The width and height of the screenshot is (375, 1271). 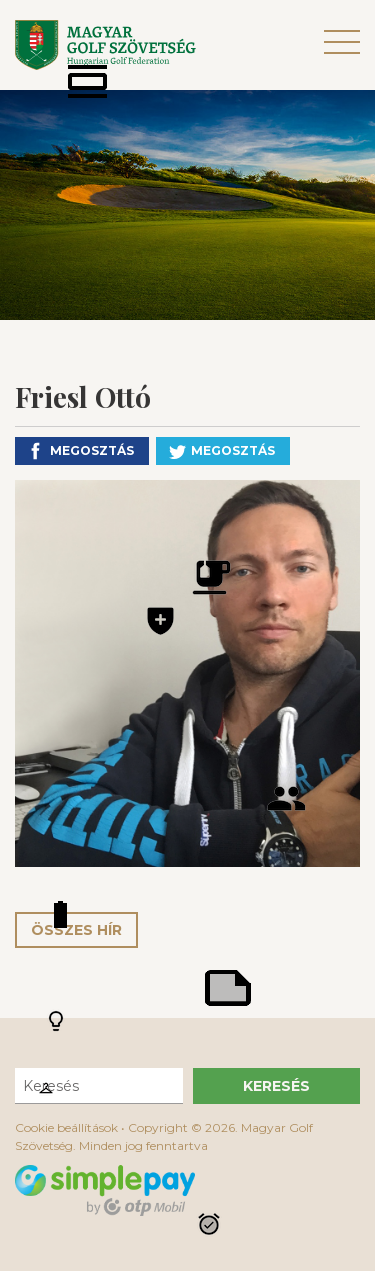 I want to click on add new security protection, so click(x=160, y=619).